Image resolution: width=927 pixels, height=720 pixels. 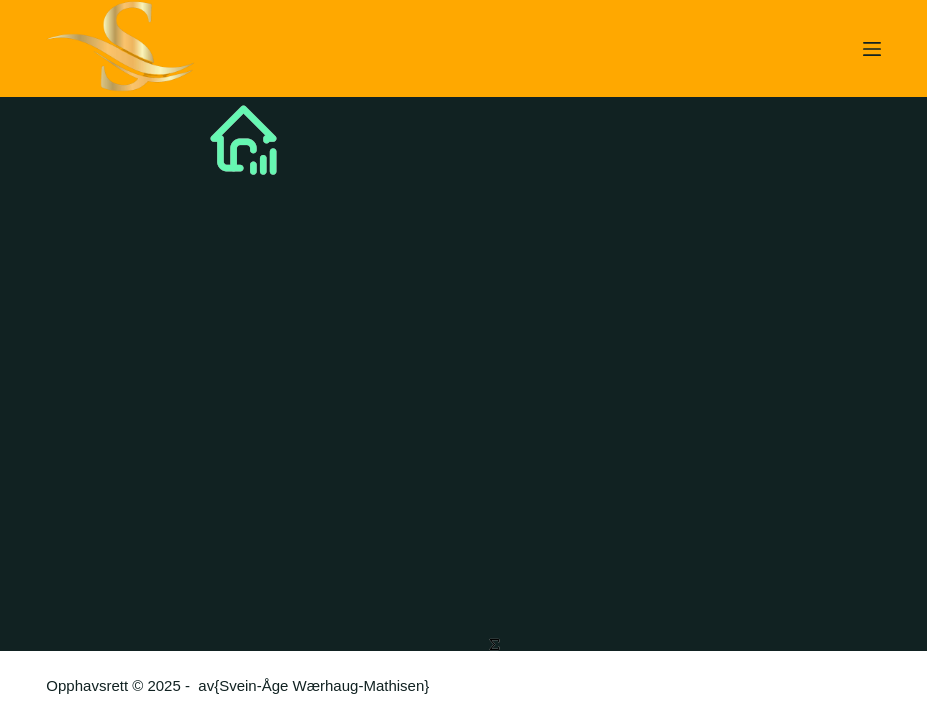 What do you see at coordinates (243, 138) in the screenshot?
I see `smart home connectivity status` at bounding box center [243, 138].